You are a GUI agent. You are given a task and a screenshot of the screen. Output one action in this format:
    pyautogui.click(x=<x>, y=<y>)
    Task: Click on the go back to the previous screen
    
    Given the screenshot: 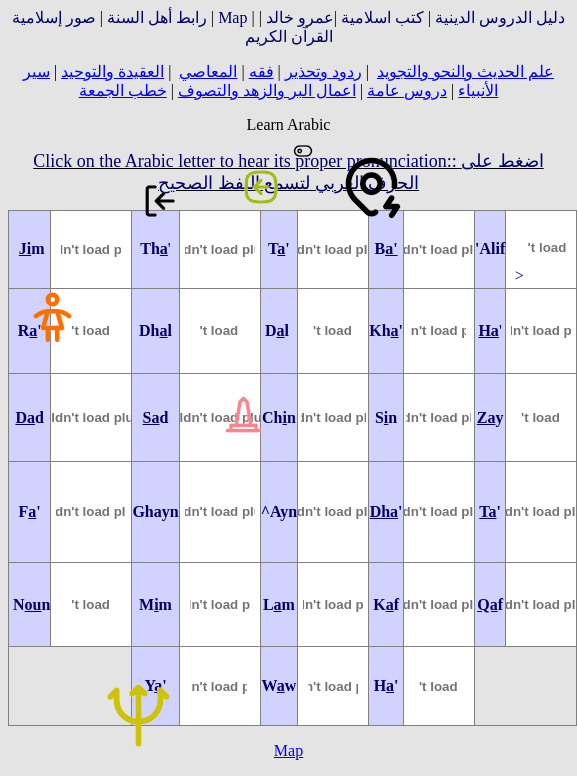 What is the action you would take?
    pyautogui.click(x=261, y=187)
    